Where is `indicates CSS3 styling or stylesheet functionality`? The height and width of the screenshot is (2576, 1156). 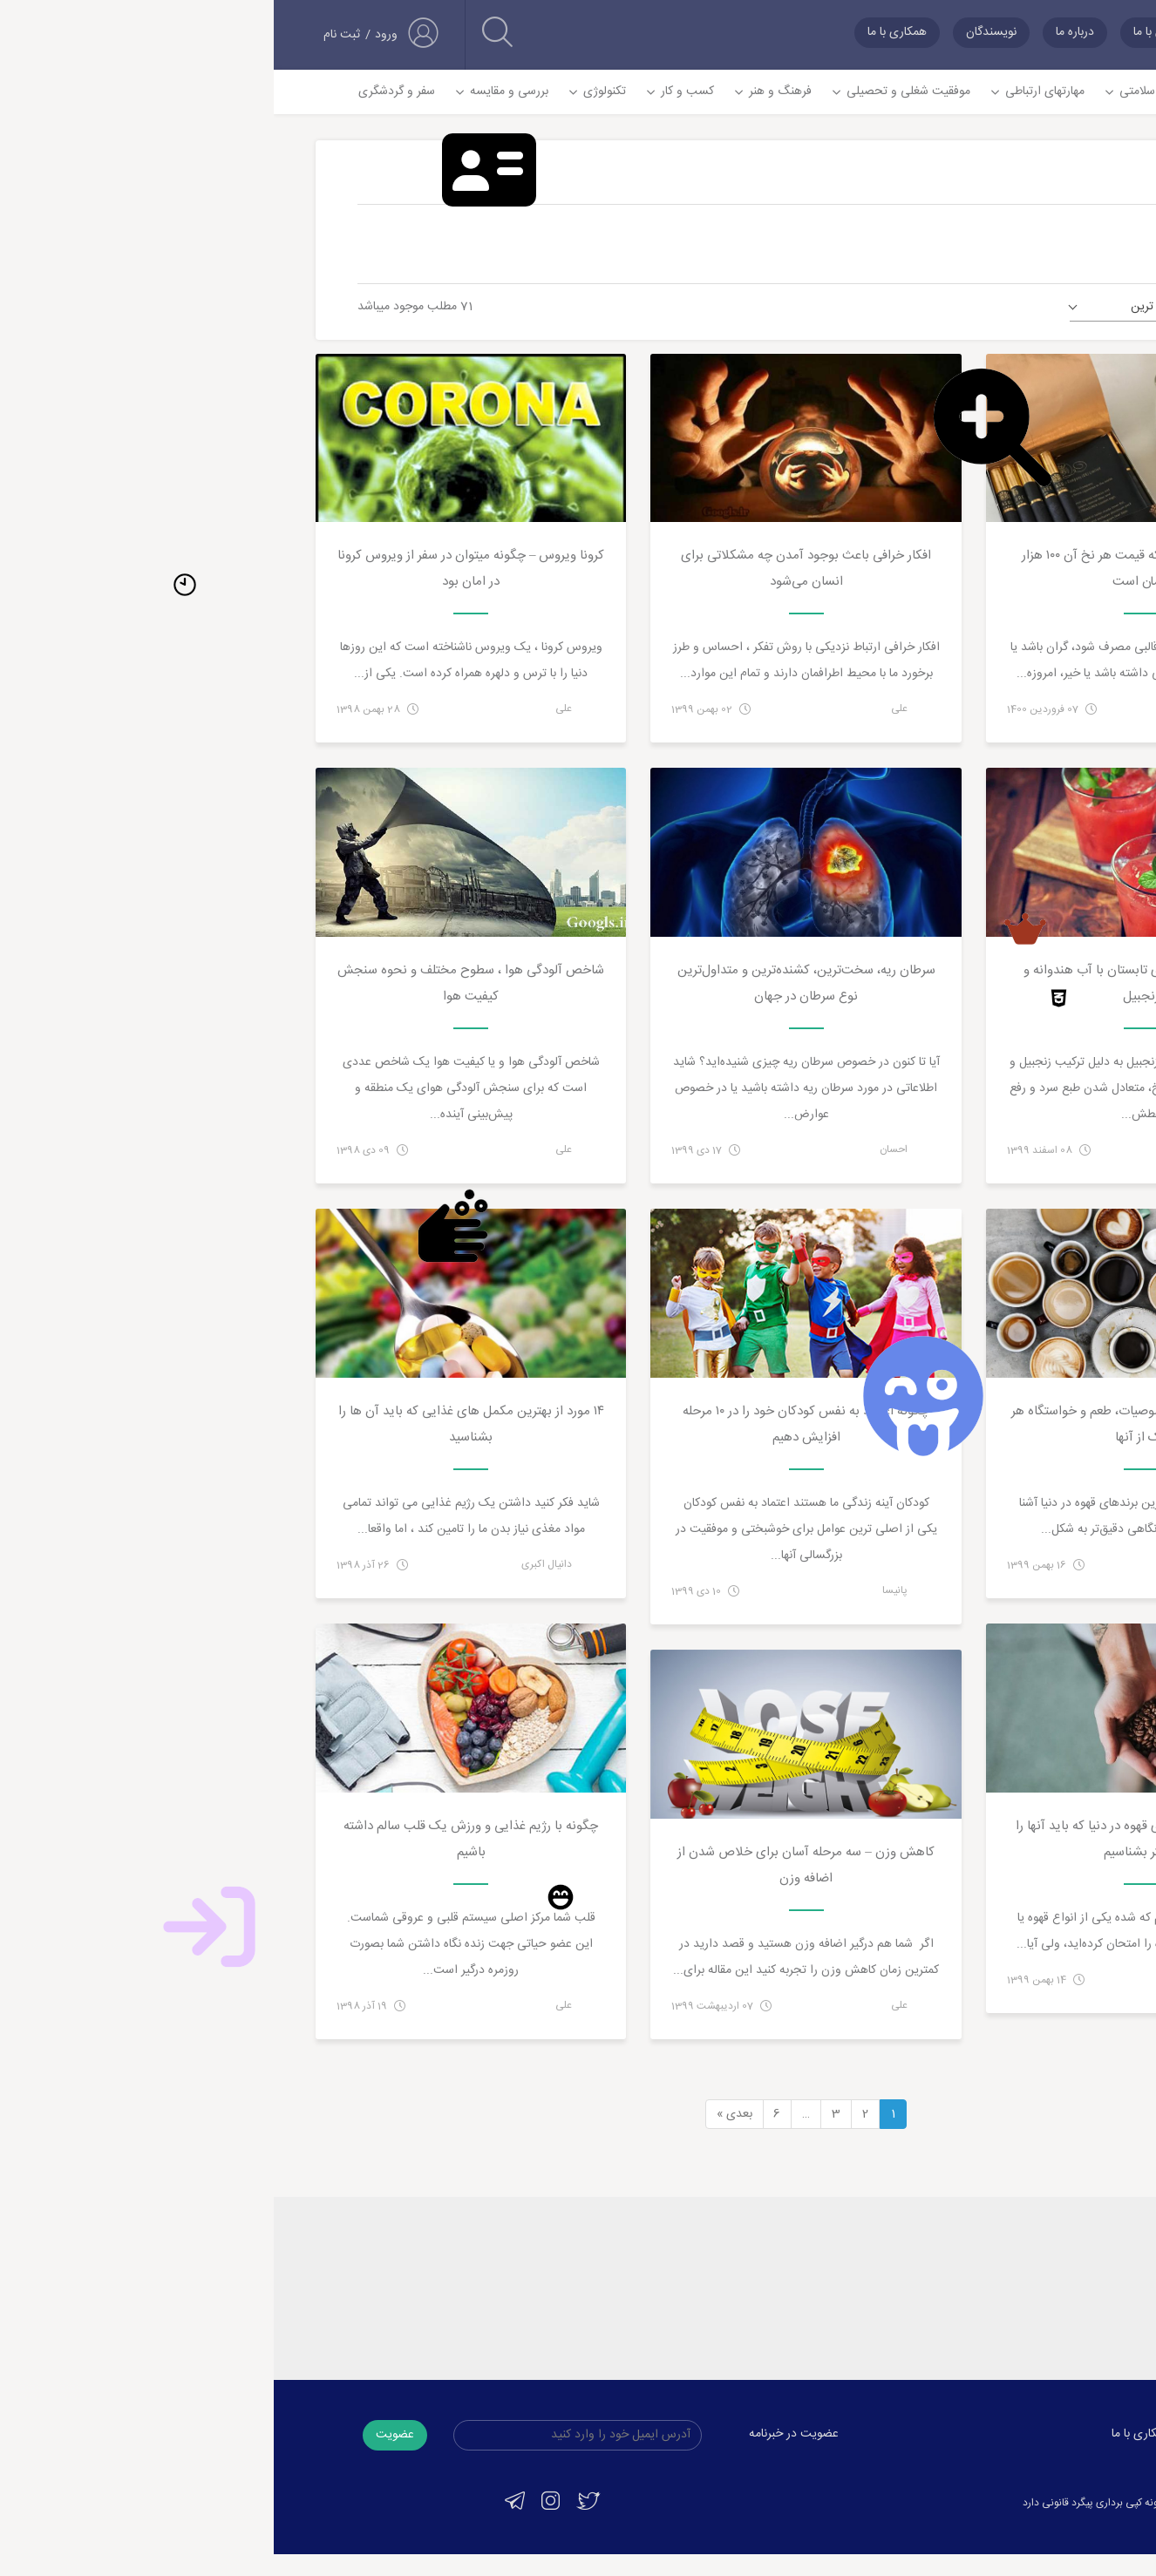
indicates CSS3 styling or stylesheet functionality is located at coordinates (1058, 998).